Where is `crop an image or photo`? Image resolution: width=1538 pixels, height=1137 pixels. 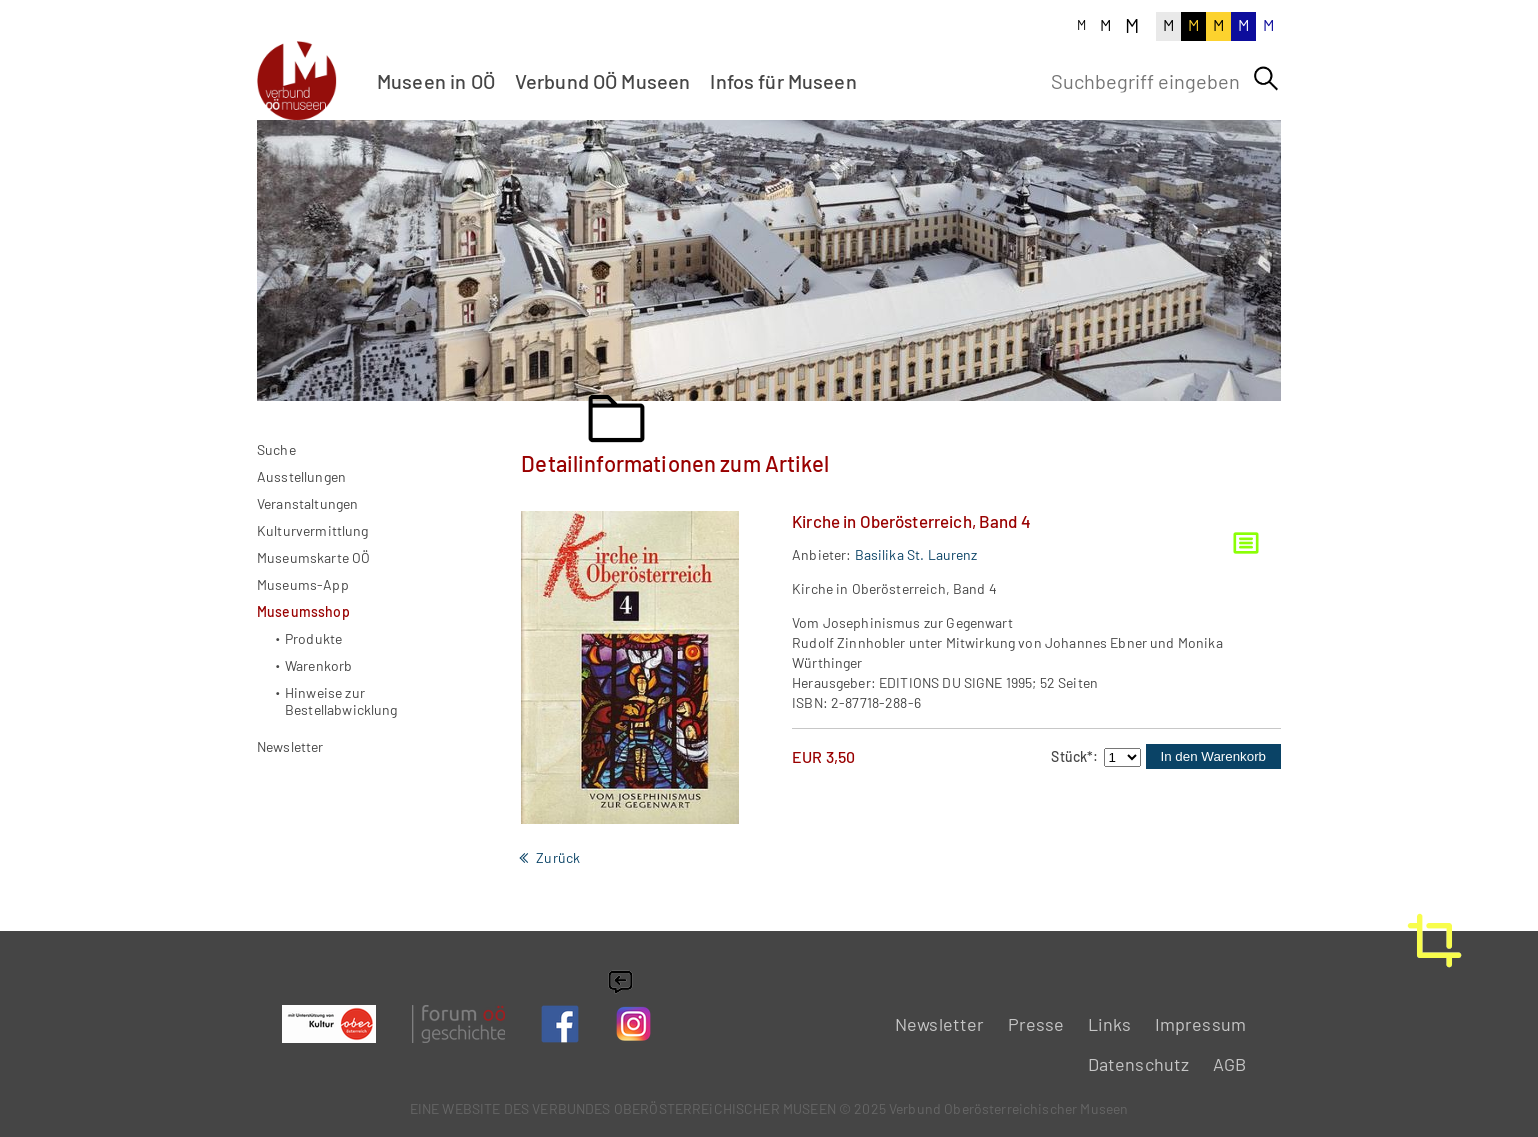
crop an image or photo is located at coordinates (1434, 940).